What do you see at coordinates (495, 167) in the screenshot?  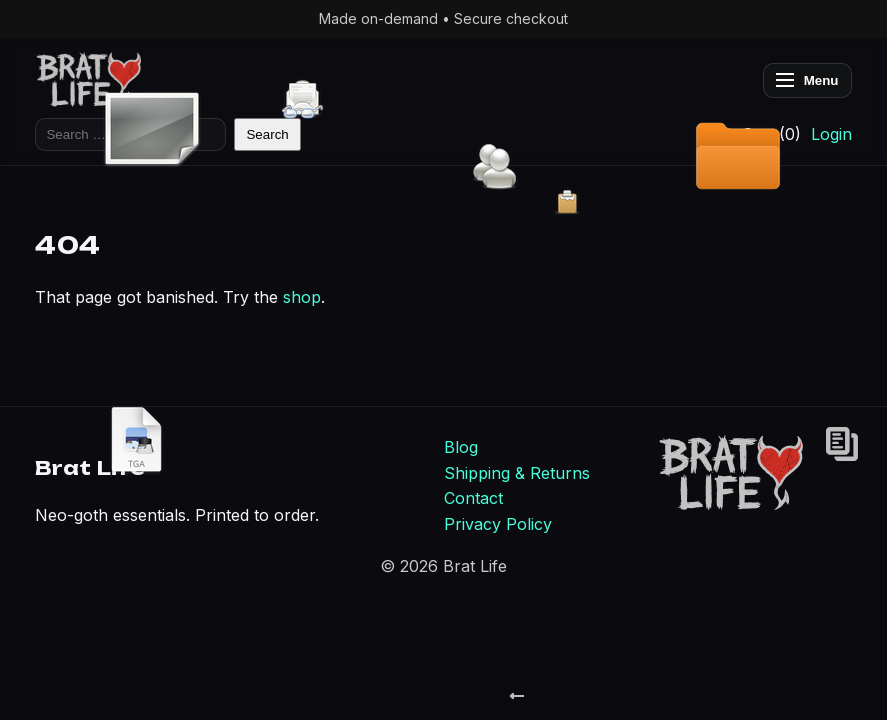 I see `manage user accounts on this system` at bounding box center [495, 167].